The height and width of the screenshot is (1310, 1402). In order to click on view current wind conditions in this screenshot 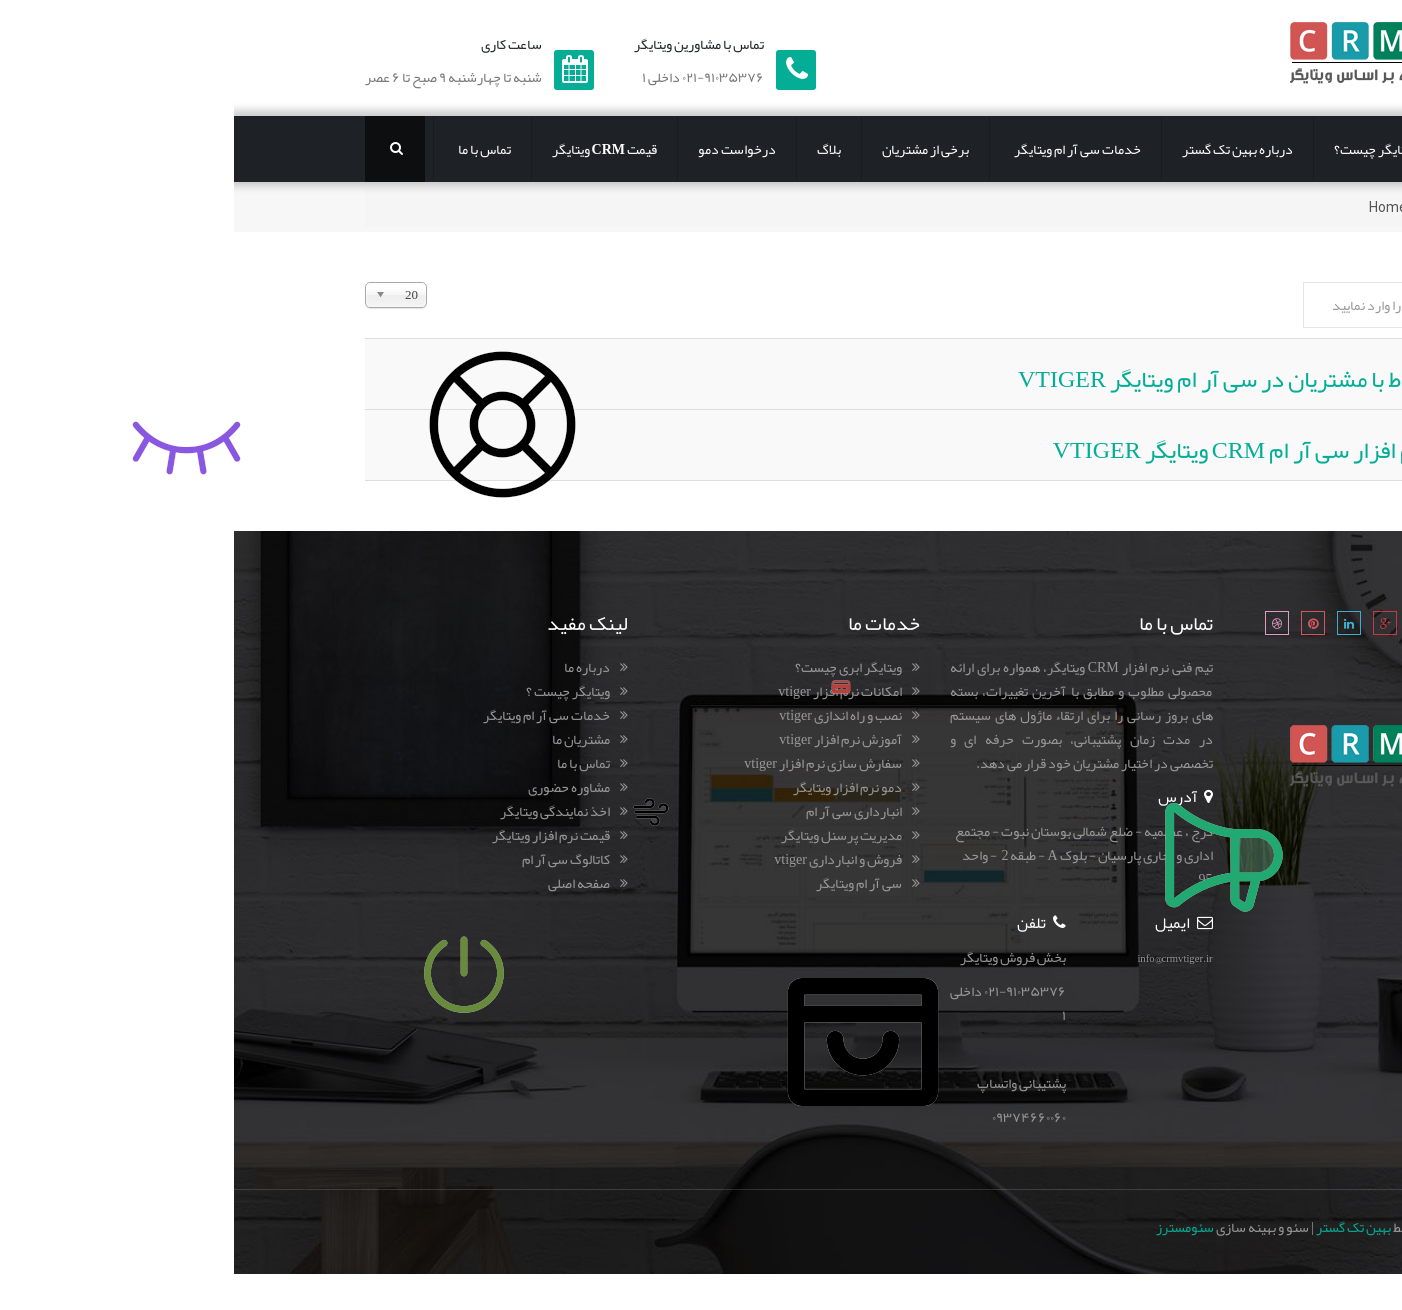, I will do `click(651, 812)`.